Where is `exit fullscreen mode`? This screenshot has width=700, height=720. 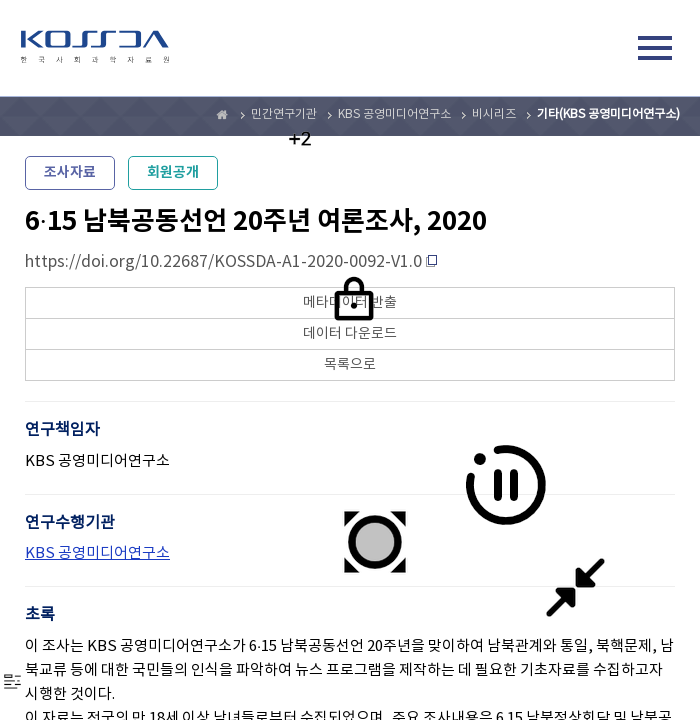 exit fullscreen mode is located at coordinates (575, 587).